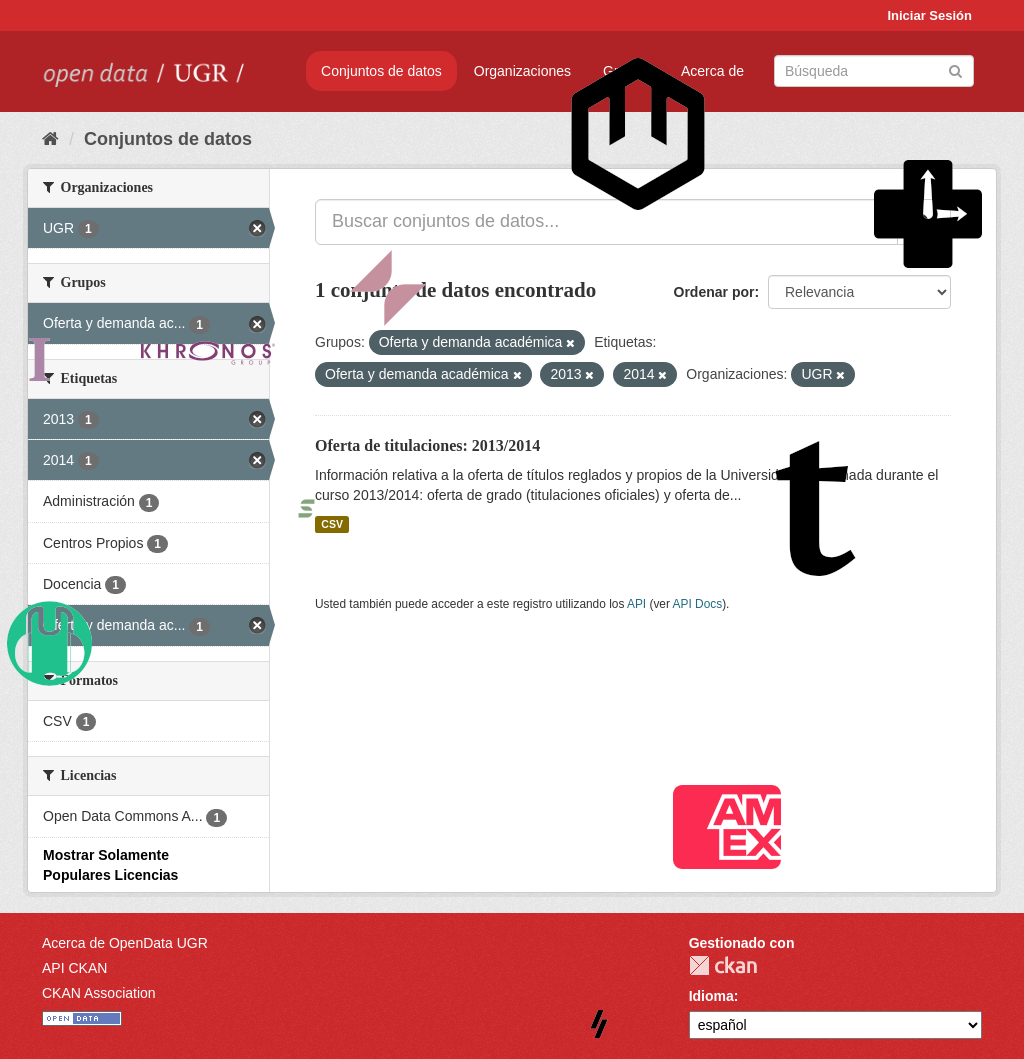 Image resolution: width=1024 pixels, height=1059 pixels. Describe the element at coordinates (638, 134) in the screenshot. I see `wasmcloud platform logo` at that location.